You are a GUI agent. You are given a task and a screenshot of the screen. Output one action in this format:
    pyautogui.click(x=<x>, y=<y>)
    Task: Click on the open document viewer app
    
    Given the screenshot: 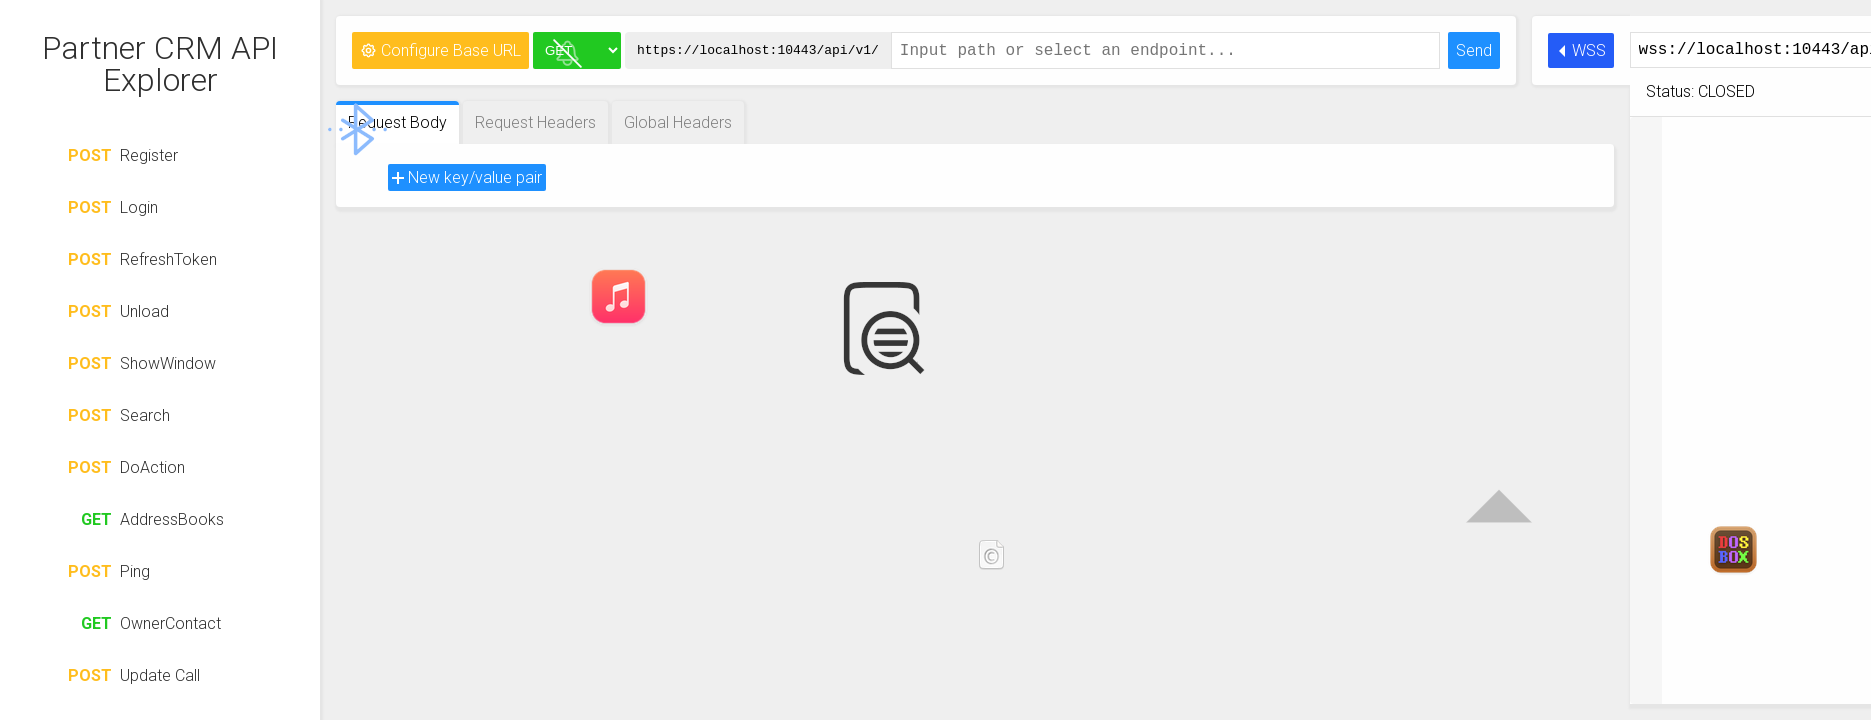 What is the action you would take?
    pyautogui.click(x=884, y=328)
    